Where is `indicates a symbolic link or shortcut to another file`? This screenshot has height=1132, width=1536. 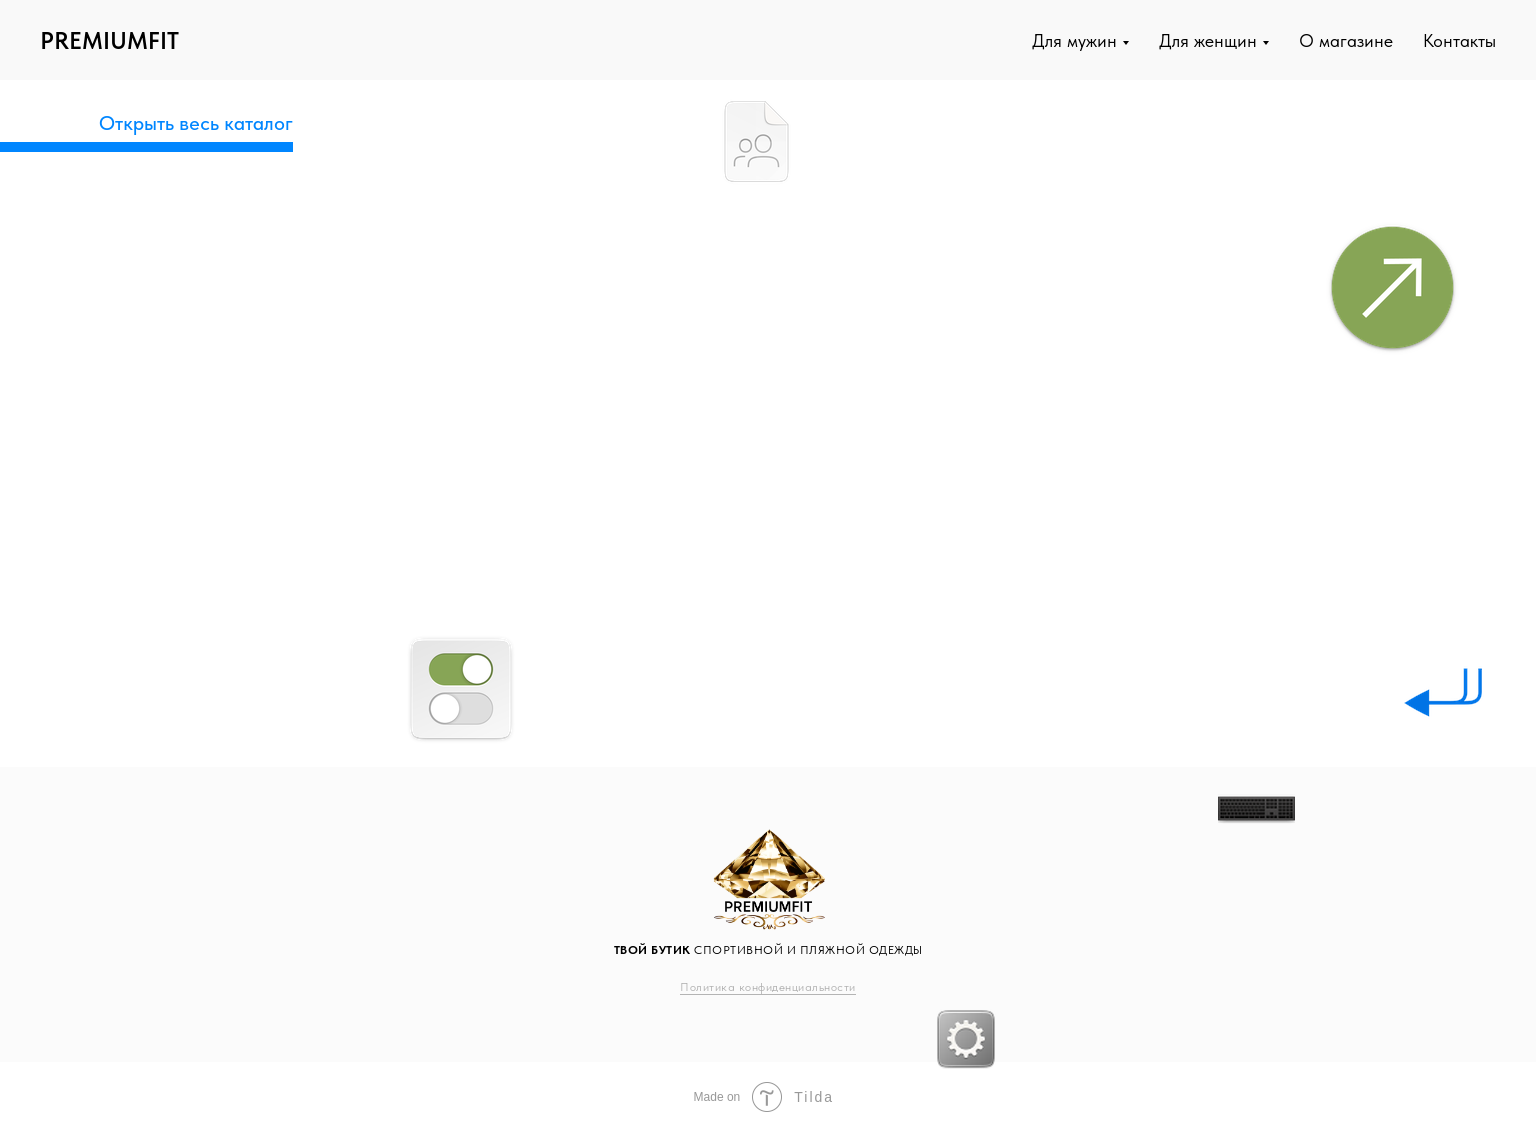
indicates a symbolic link or shortcut to another file is located at coordinates (1392, 287).